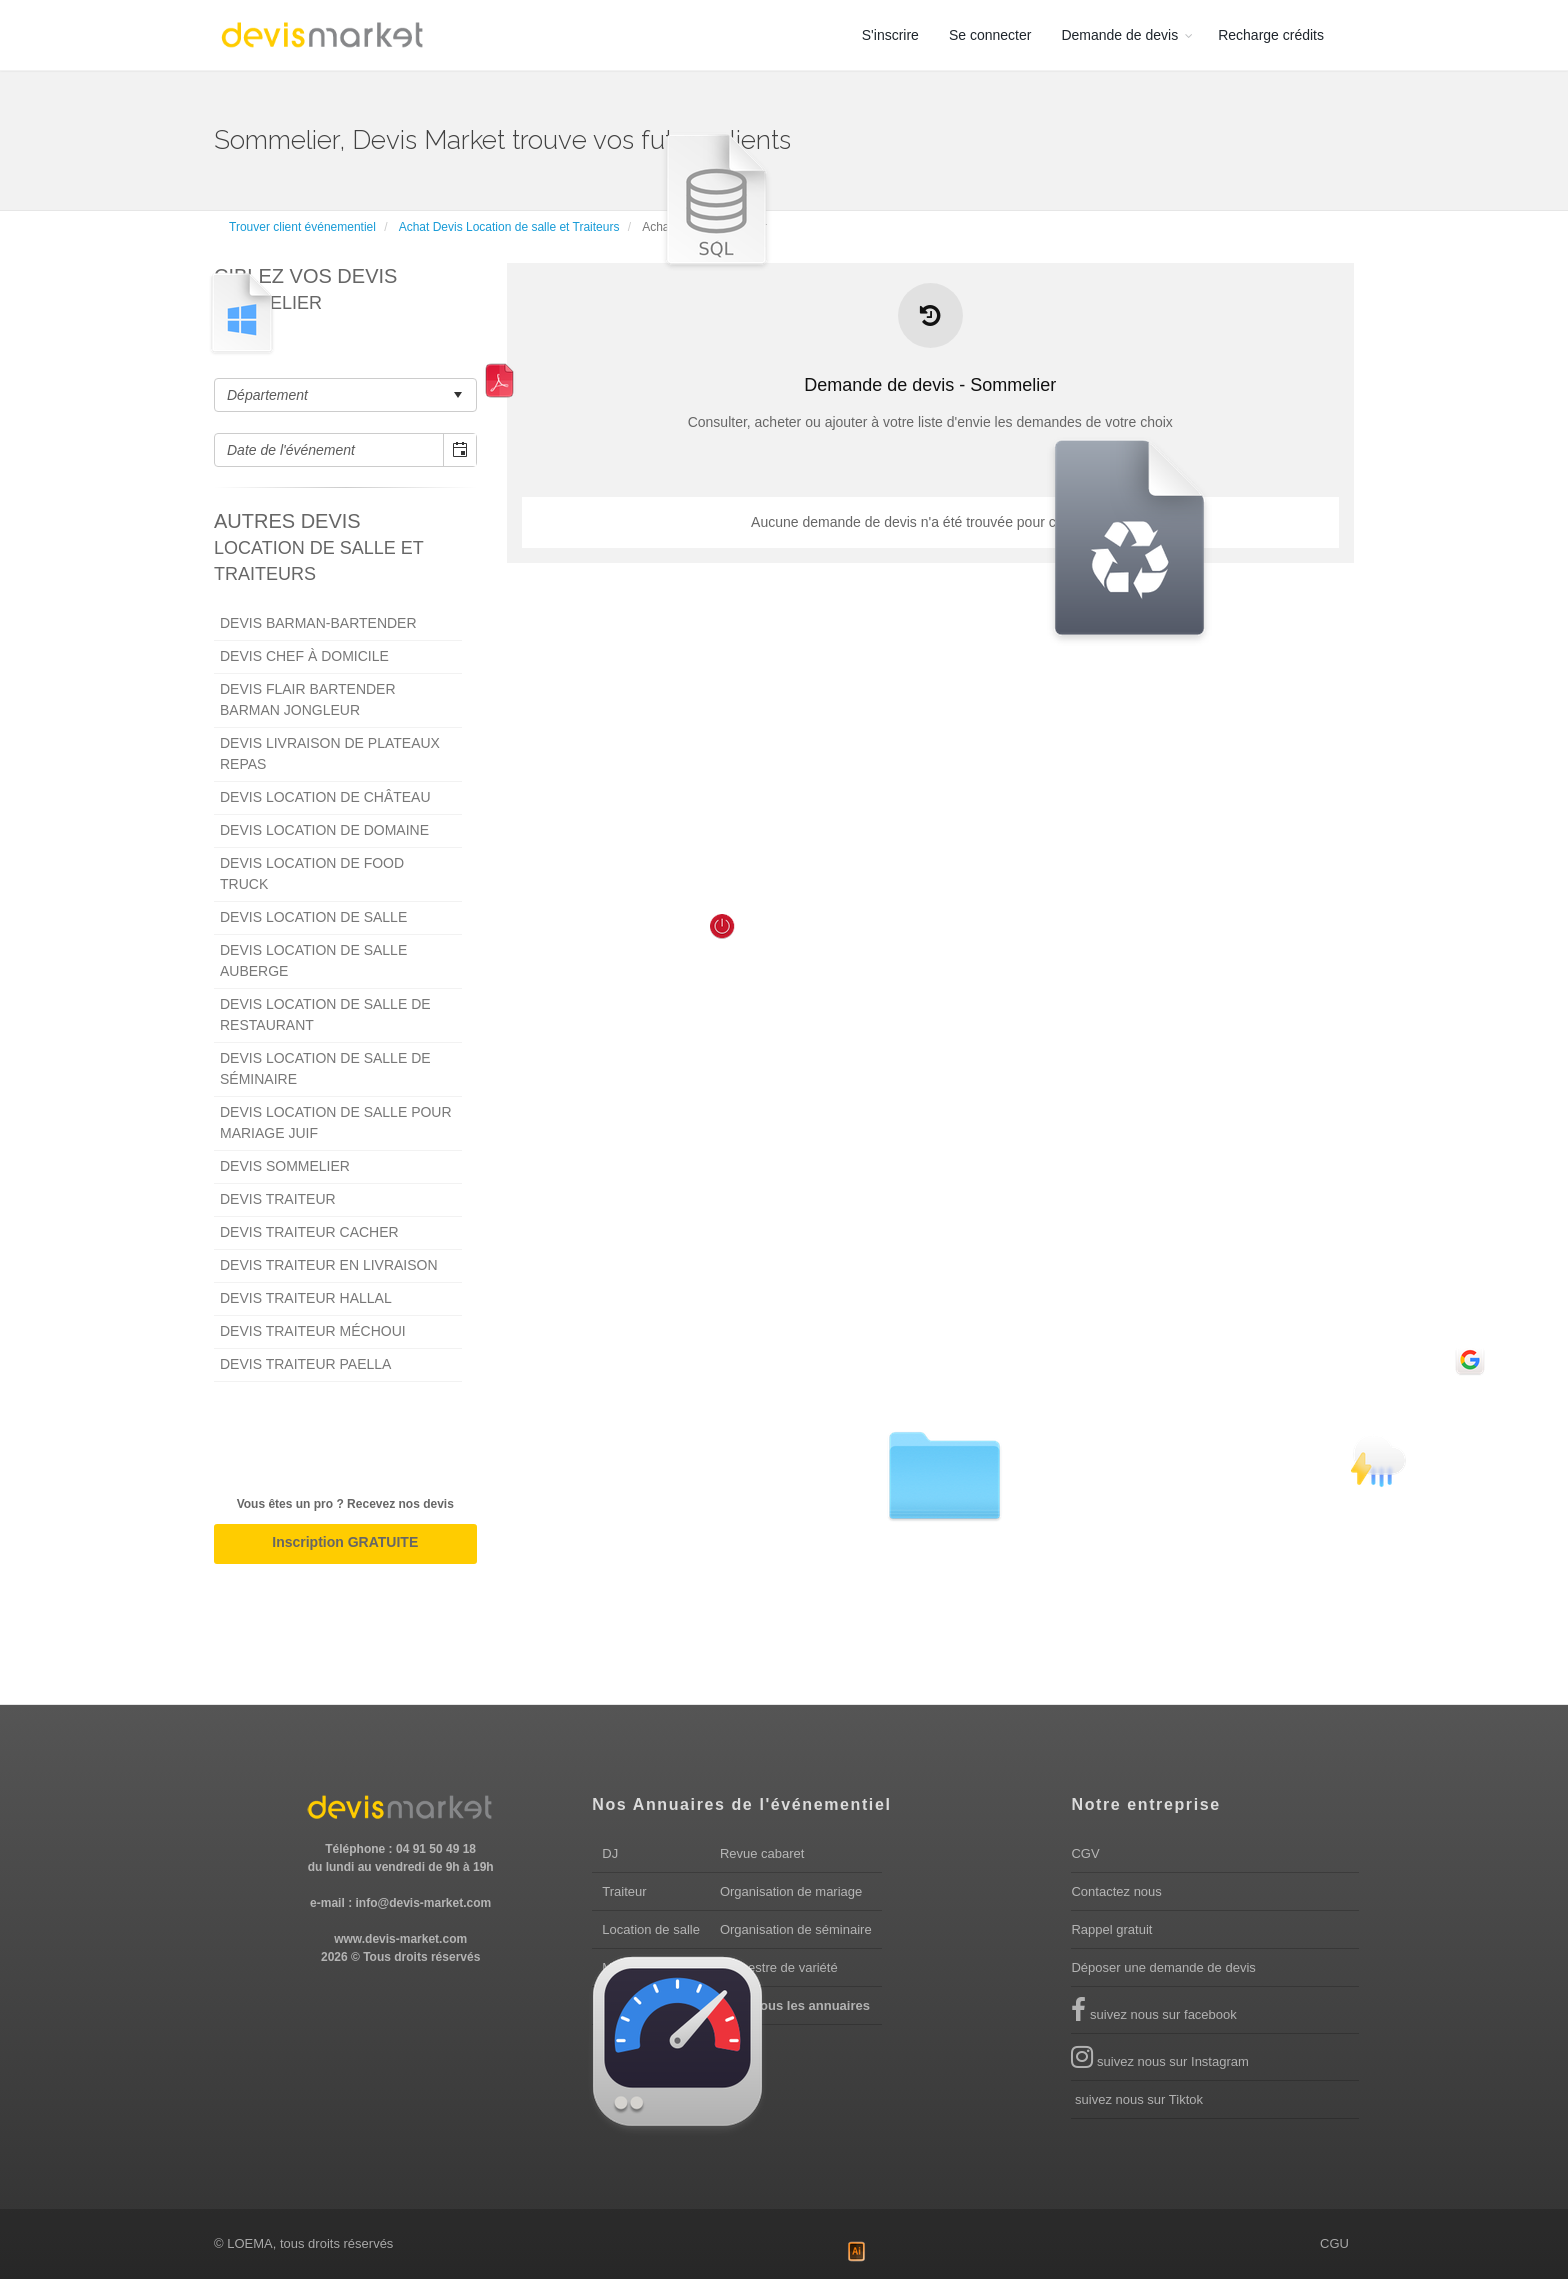  What do you see at coordinates (1378, 1460) in the screenshot?
I see `indicates stormy weather conditions` at bounding box center [1378, 1460].